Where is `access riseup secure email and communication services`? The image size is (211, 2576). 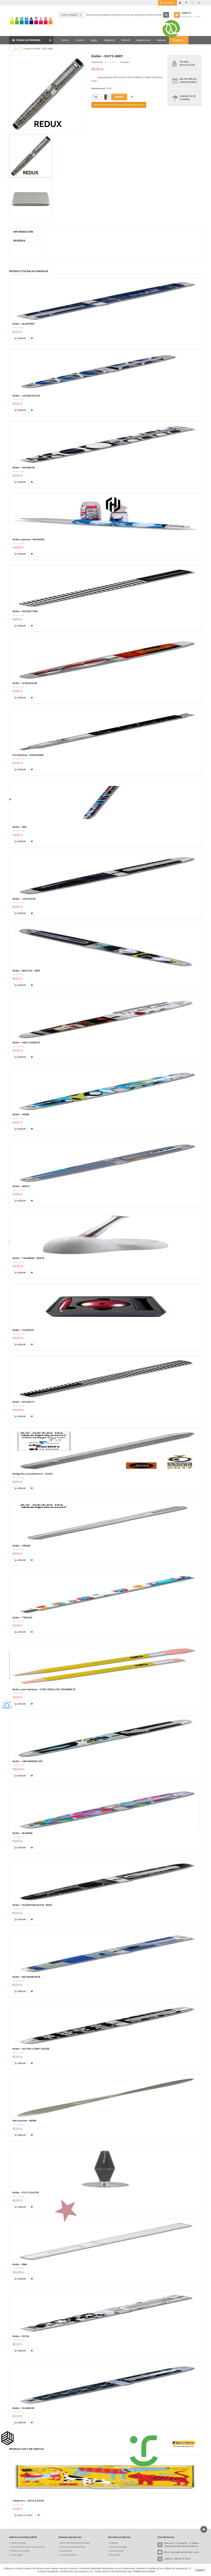
access riseup secure email and communication services is located at coordinates (66, 2211).